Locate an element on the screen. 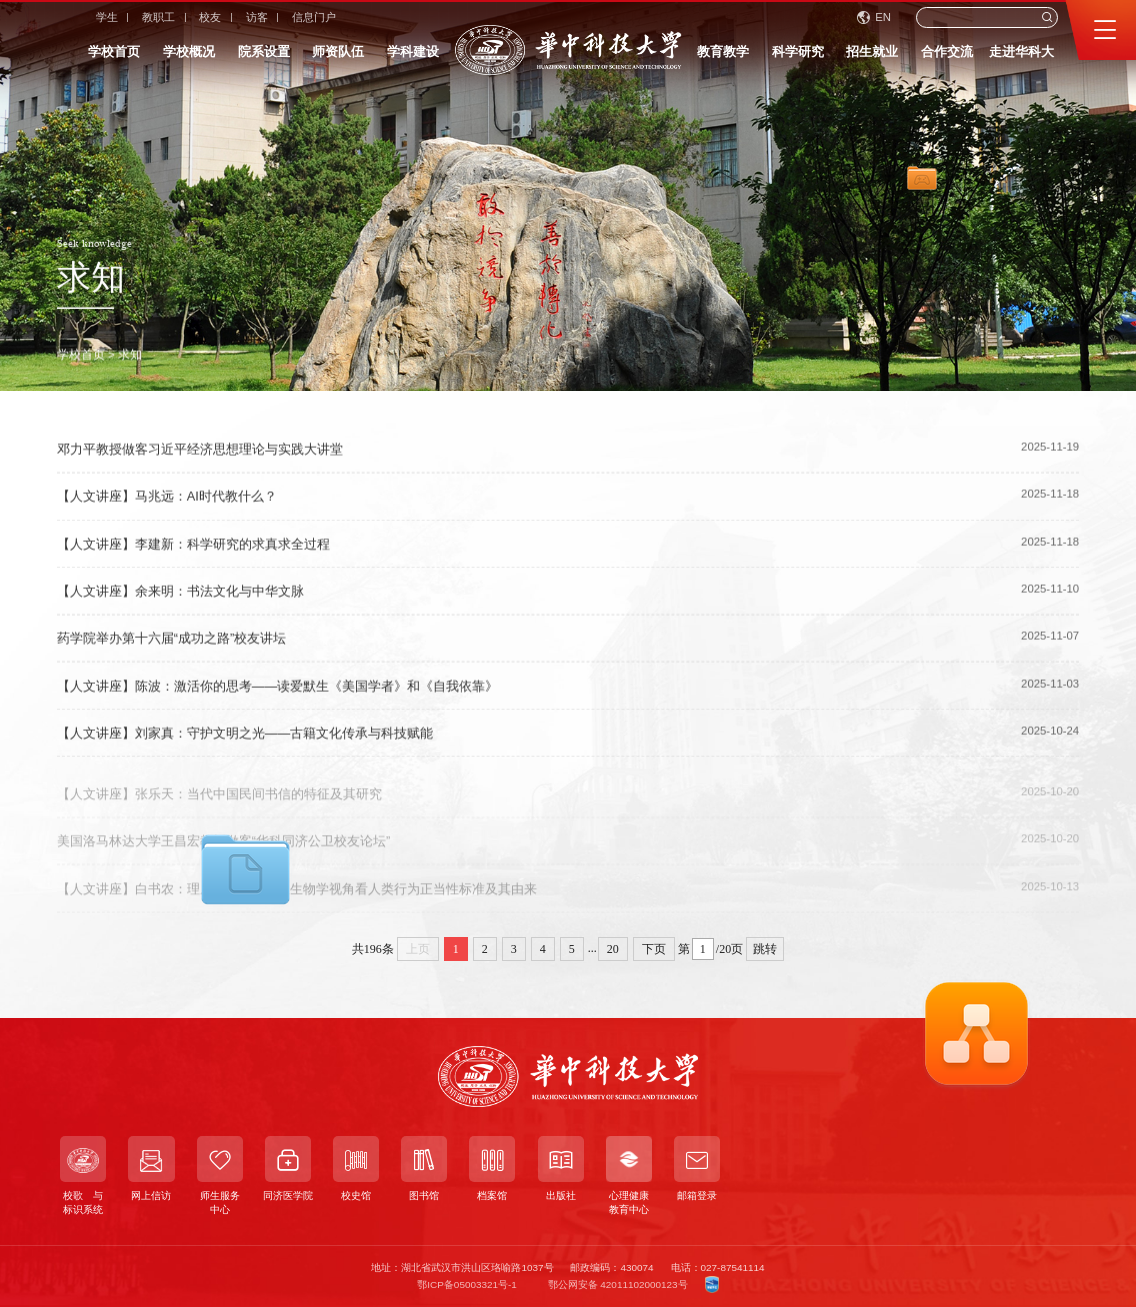  open draw.io diagramming app is located at coordinates (976, 1033).